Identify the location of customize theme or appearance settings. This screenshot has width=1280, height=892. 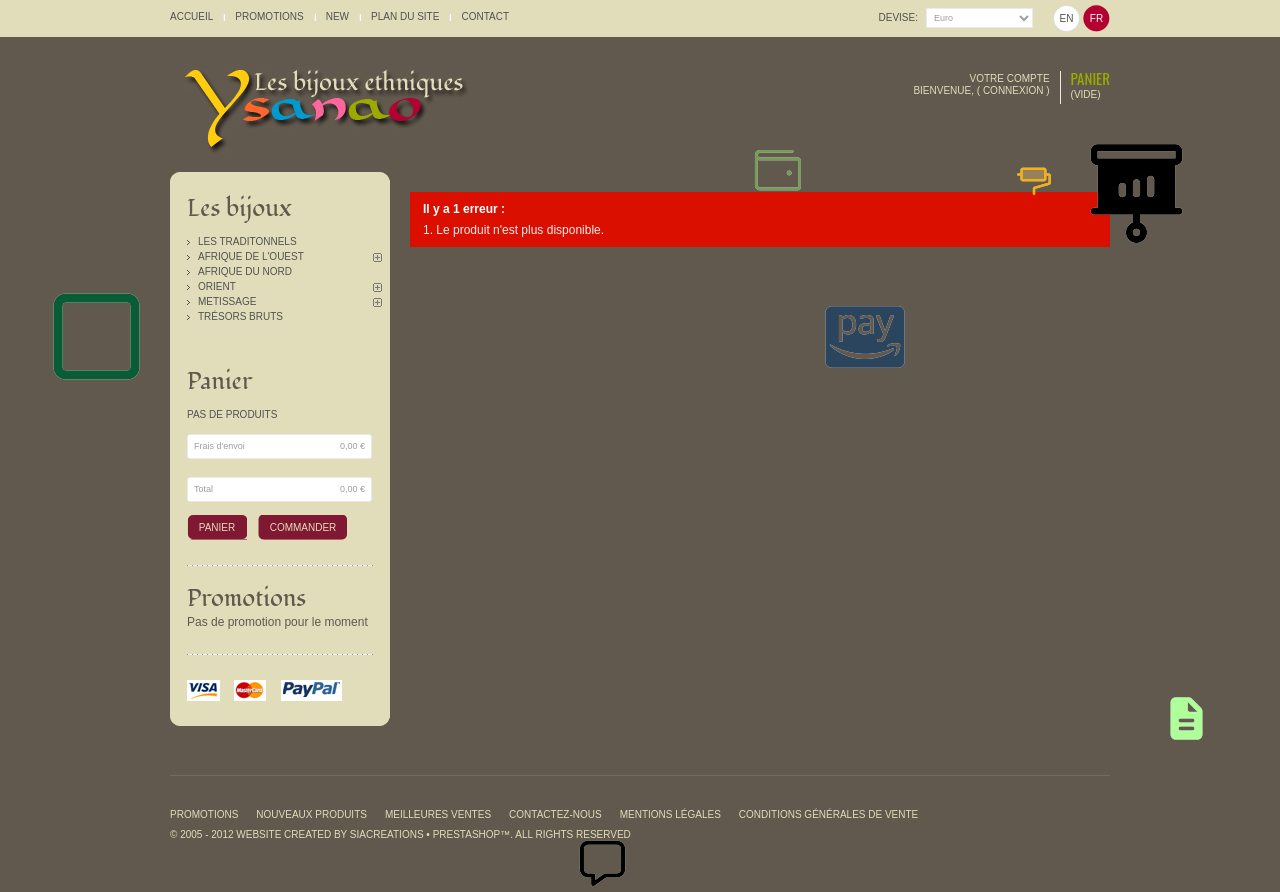
(1034, 179).